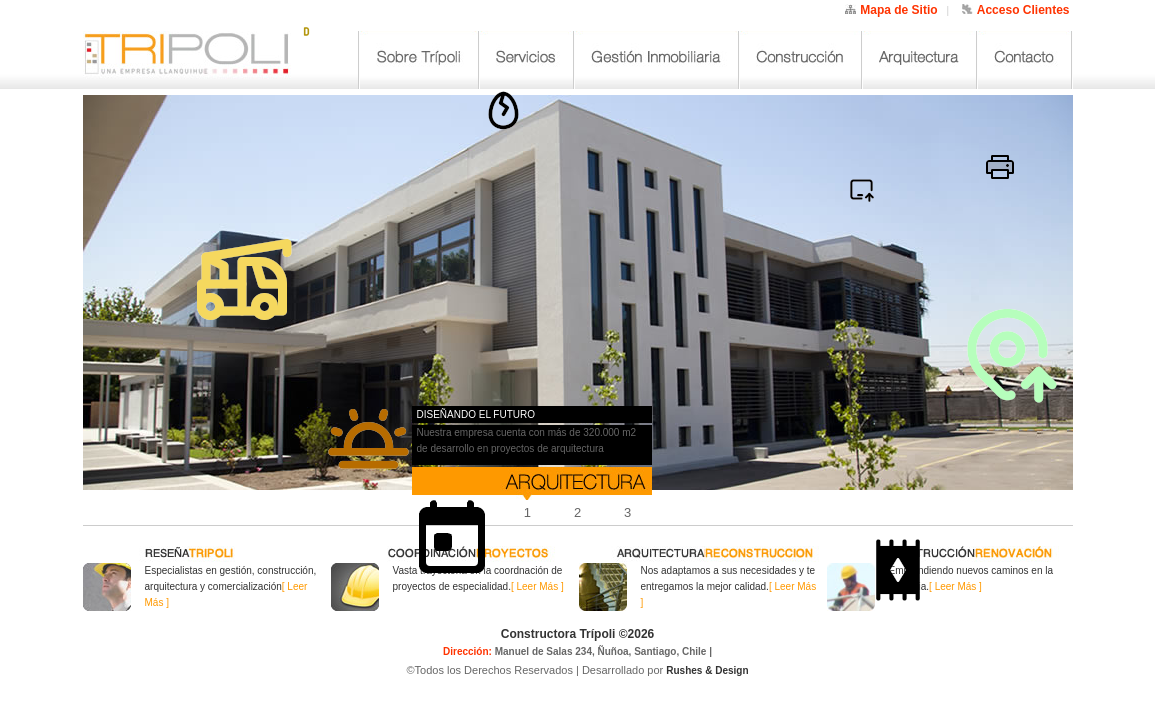  What do you see at coordinates (452, 540) in the screenshot?
I see `view today's date or events` at bounding box center [452, 540].